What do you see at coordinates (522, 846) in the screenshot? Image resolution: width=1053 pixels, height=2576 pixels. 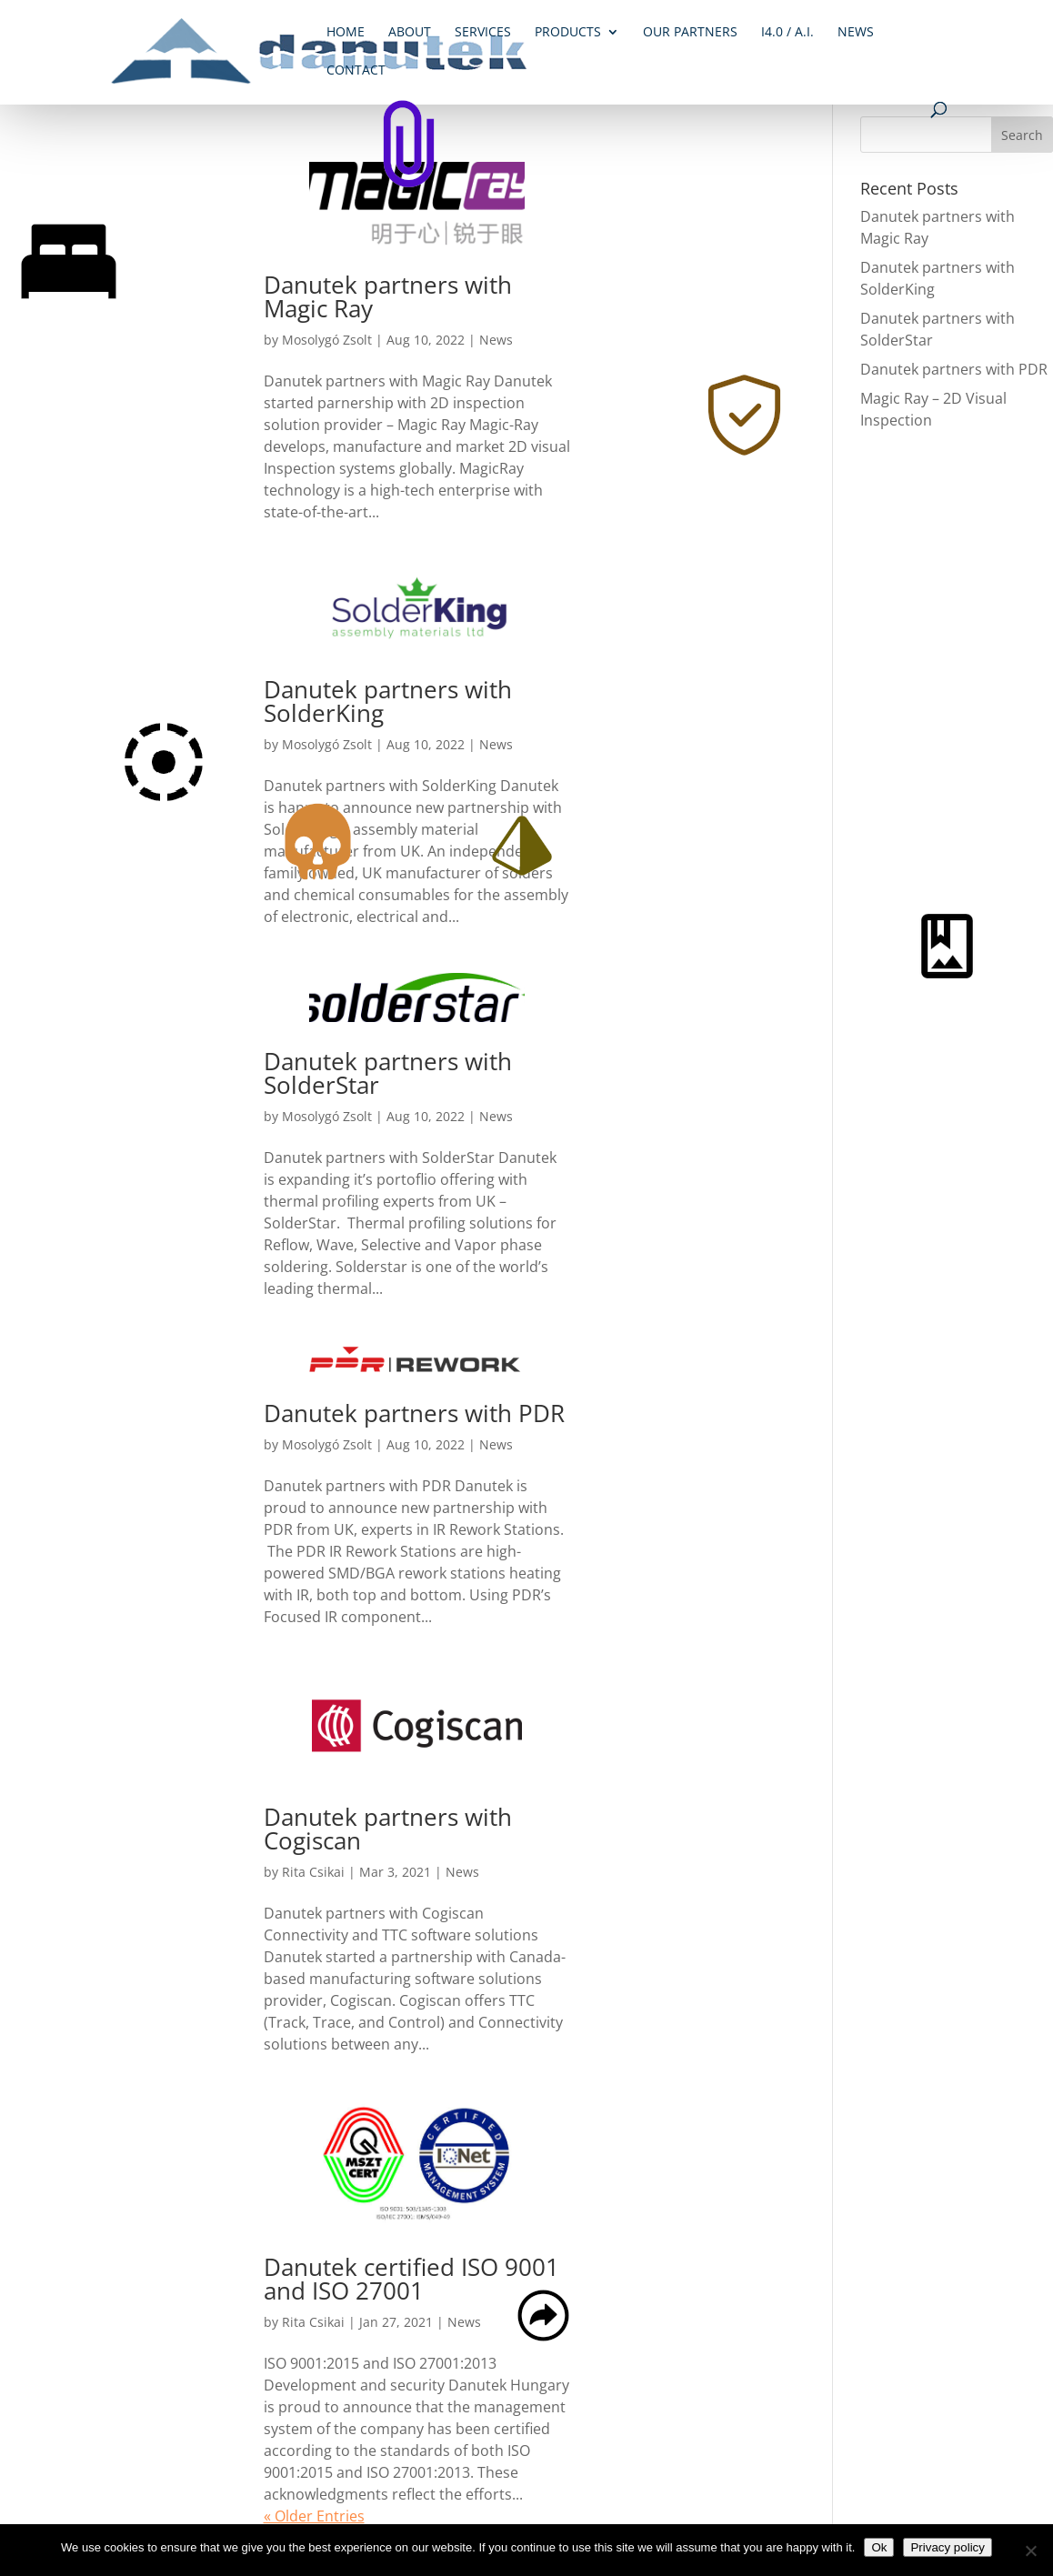 I see `access color or light spectrum settings` at bounding box center [522, 846].